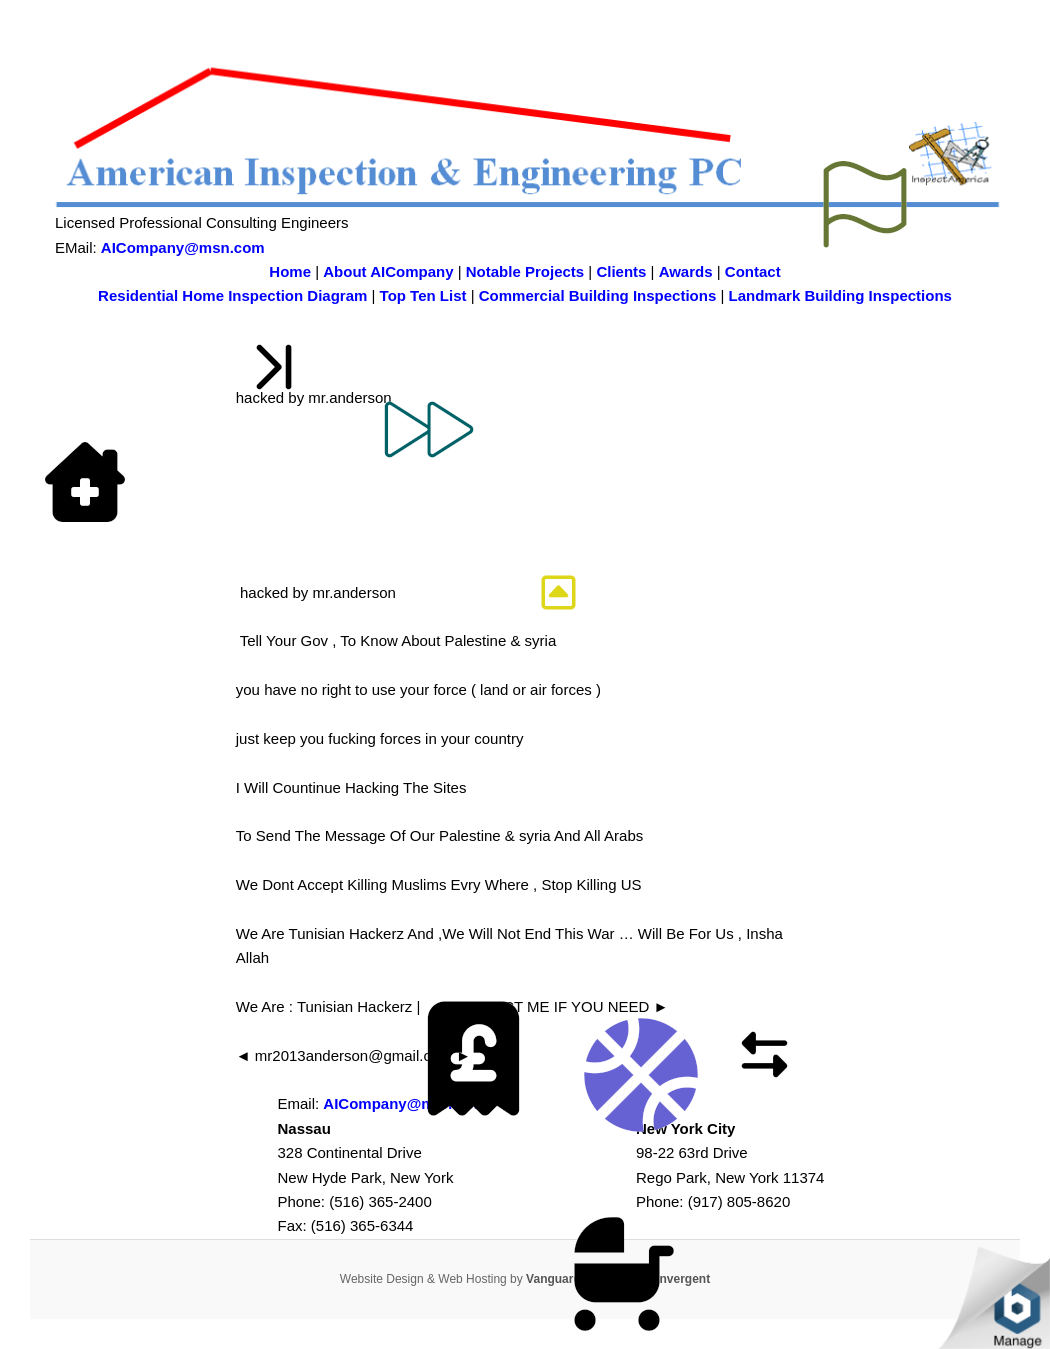  I want to click on skip forward in media playback, so click(422, 429).